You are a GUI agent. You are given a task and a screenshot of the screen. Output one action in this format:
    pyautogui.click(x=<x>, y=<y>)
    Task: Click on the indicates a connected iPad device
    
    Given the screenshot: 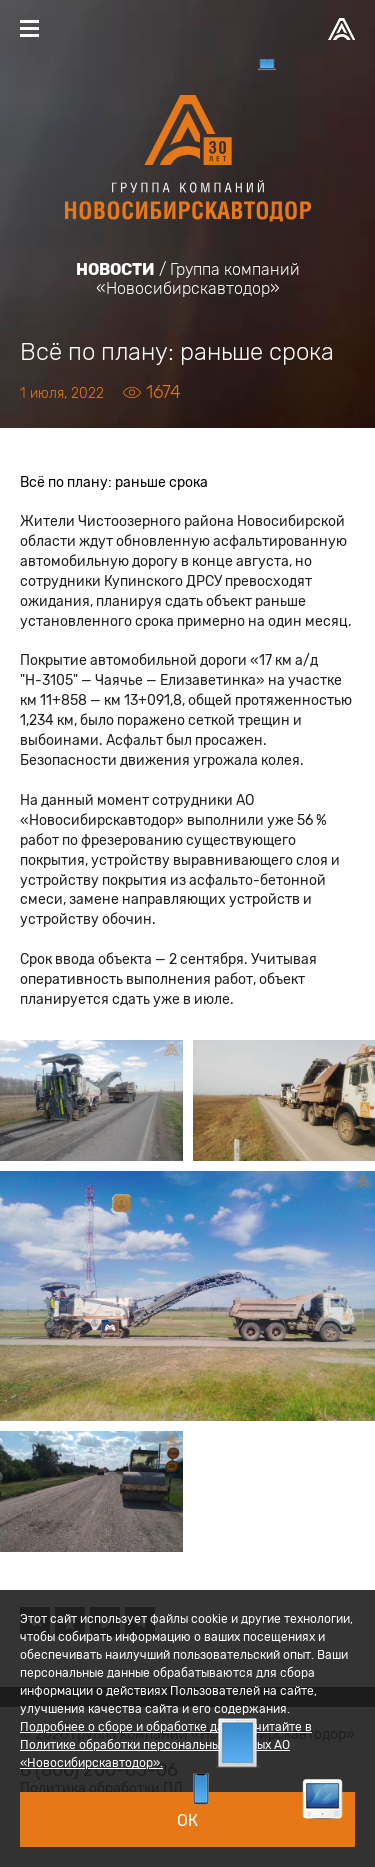 What is the action you would take?
    pyautogui.click(x=237, y=1742)
    